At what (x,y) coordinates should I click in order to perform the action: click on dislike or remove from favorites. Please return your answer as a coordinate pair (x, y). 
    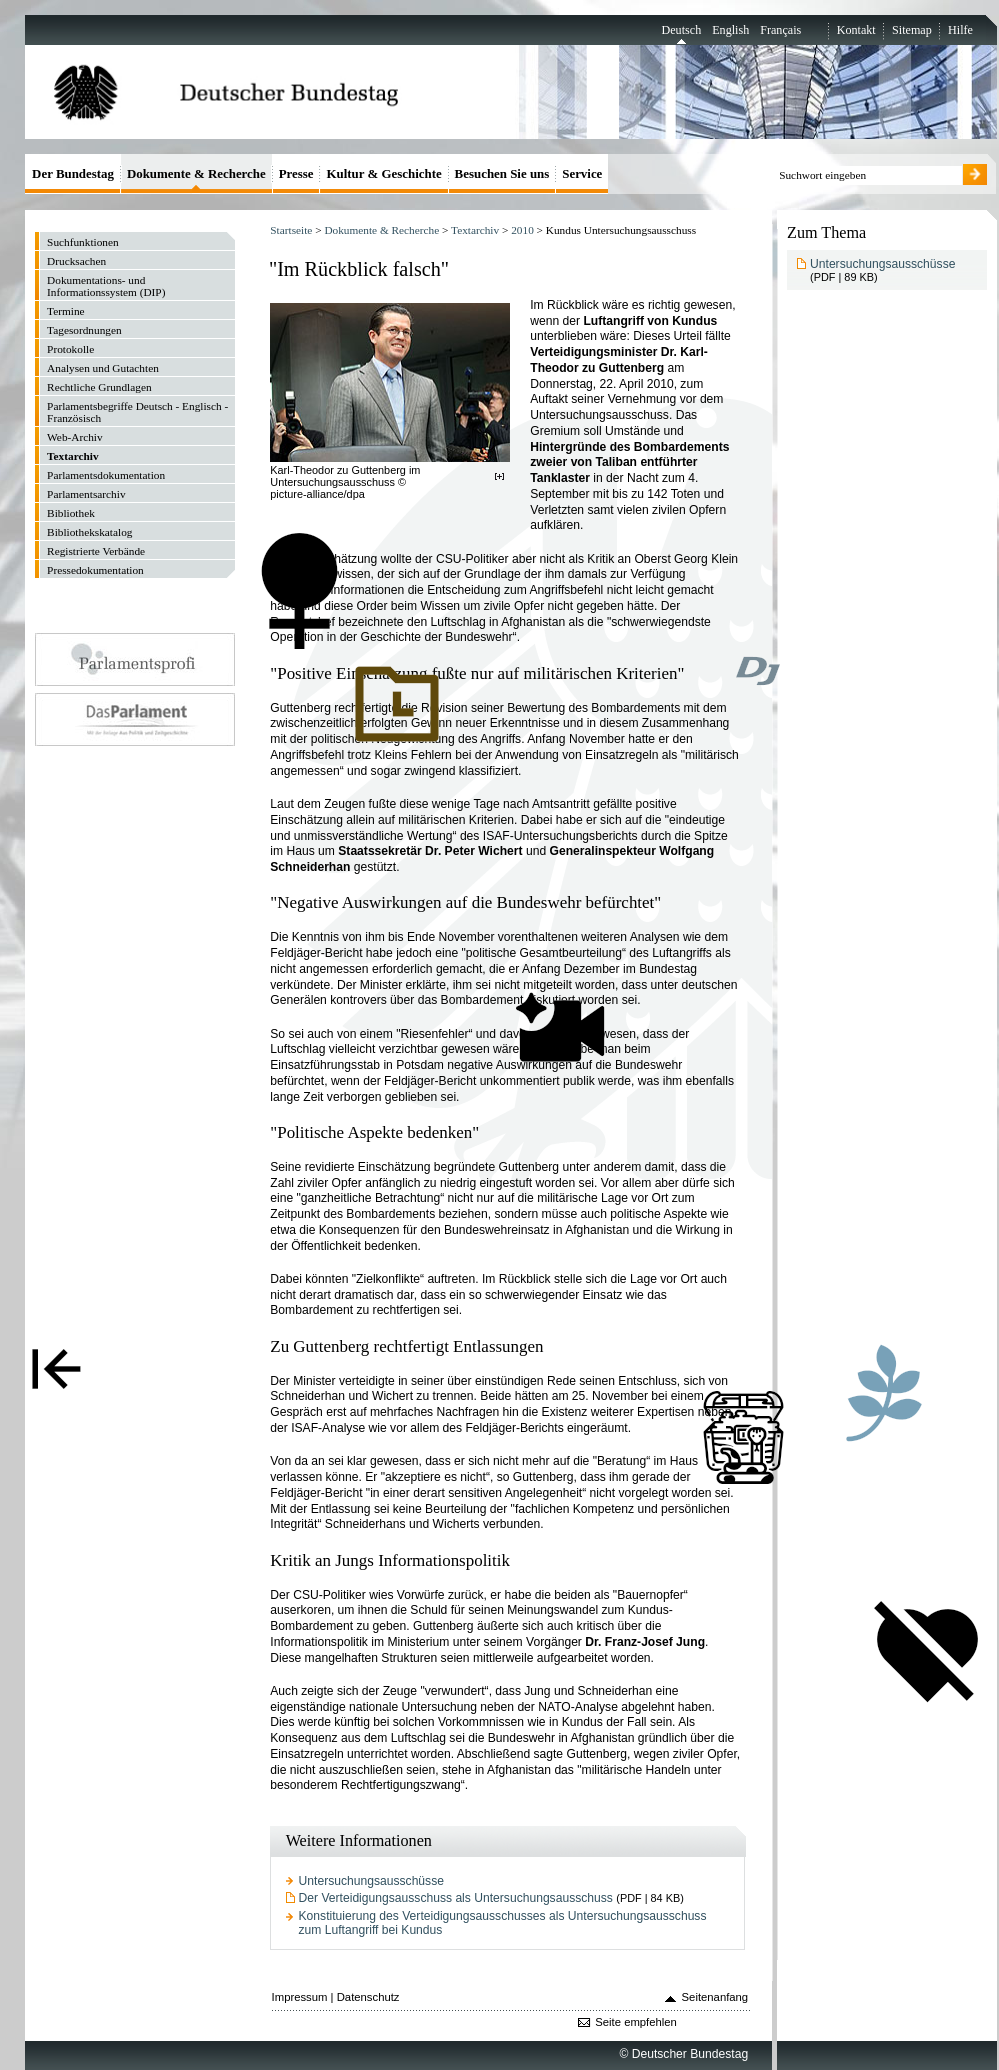
    Looking at the image, I should click on (927, 1654).